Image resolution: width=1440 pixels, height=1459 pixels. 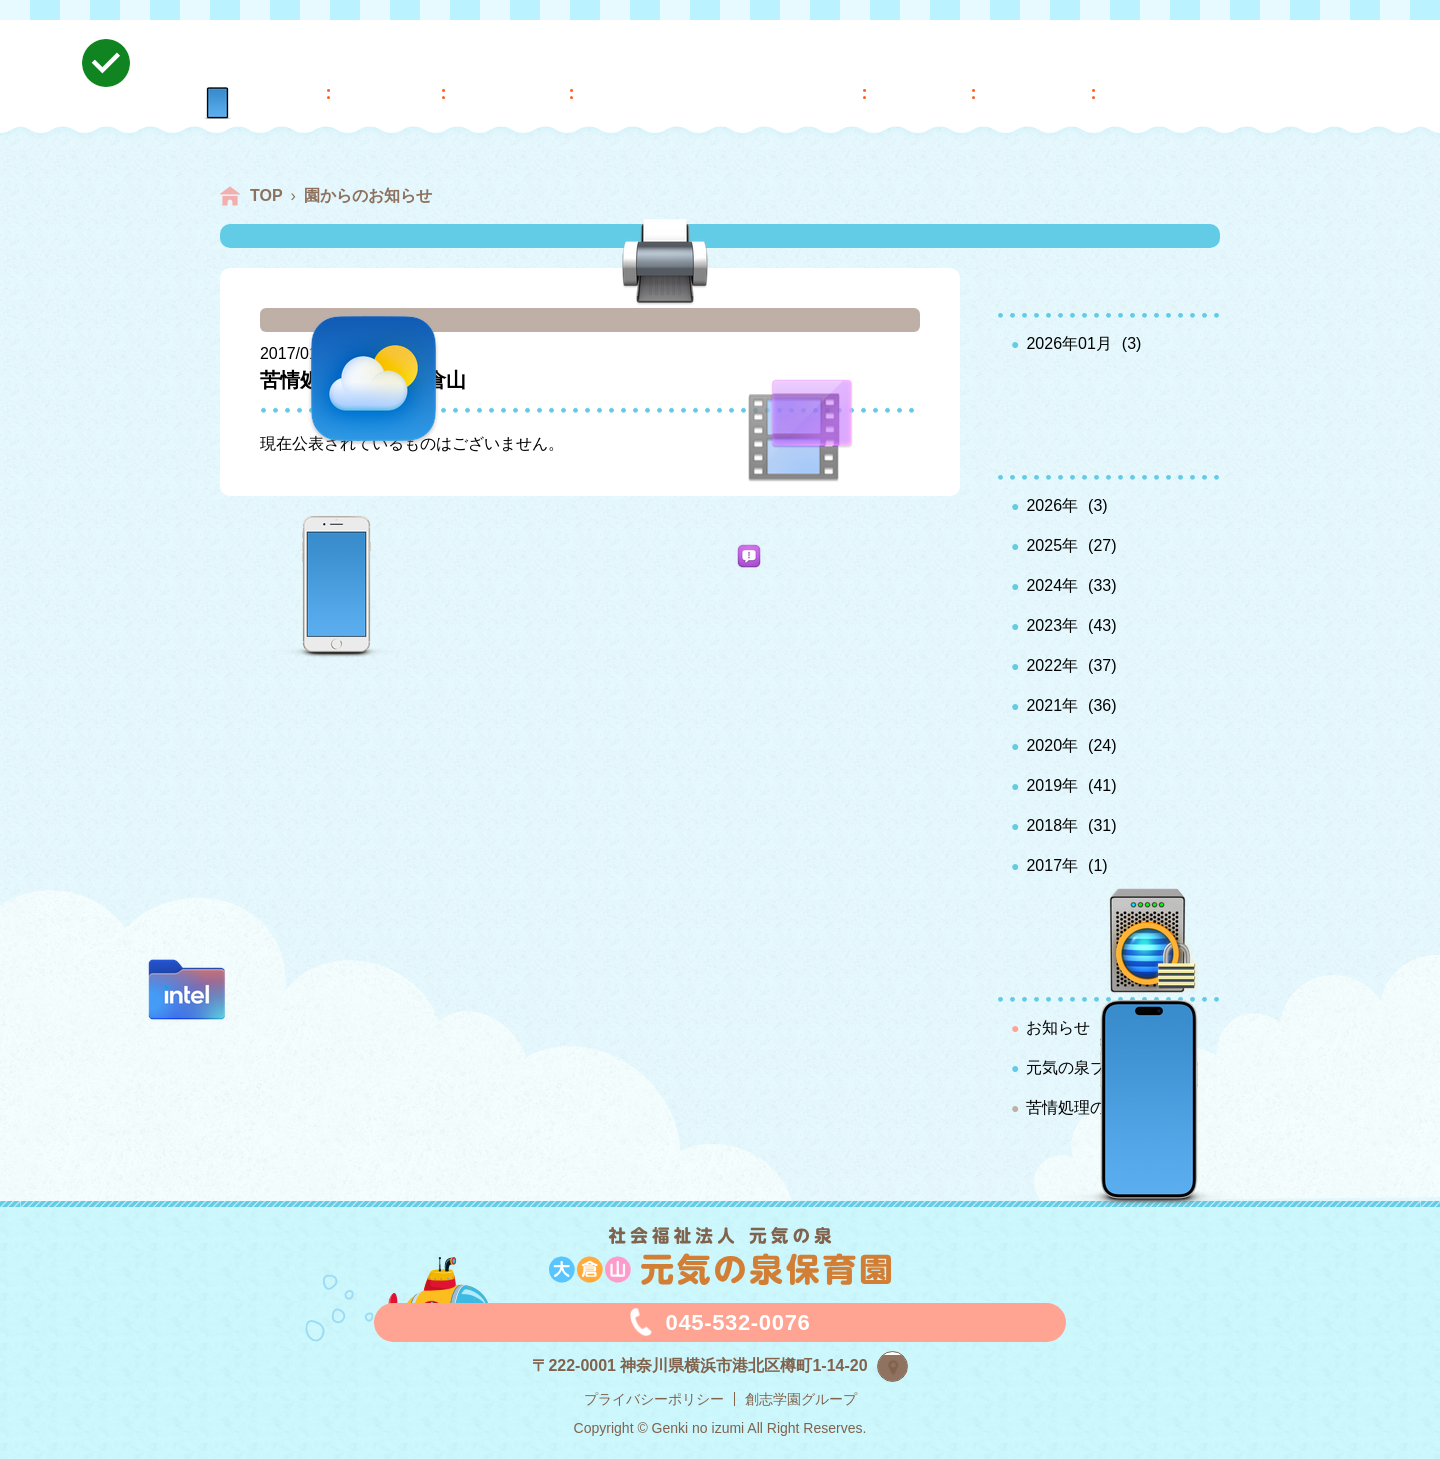 What do you see at coordinates (749, 556) in the screenshot?
I see `submit feedback about file syncing issues` at bounding box center [749, 556].